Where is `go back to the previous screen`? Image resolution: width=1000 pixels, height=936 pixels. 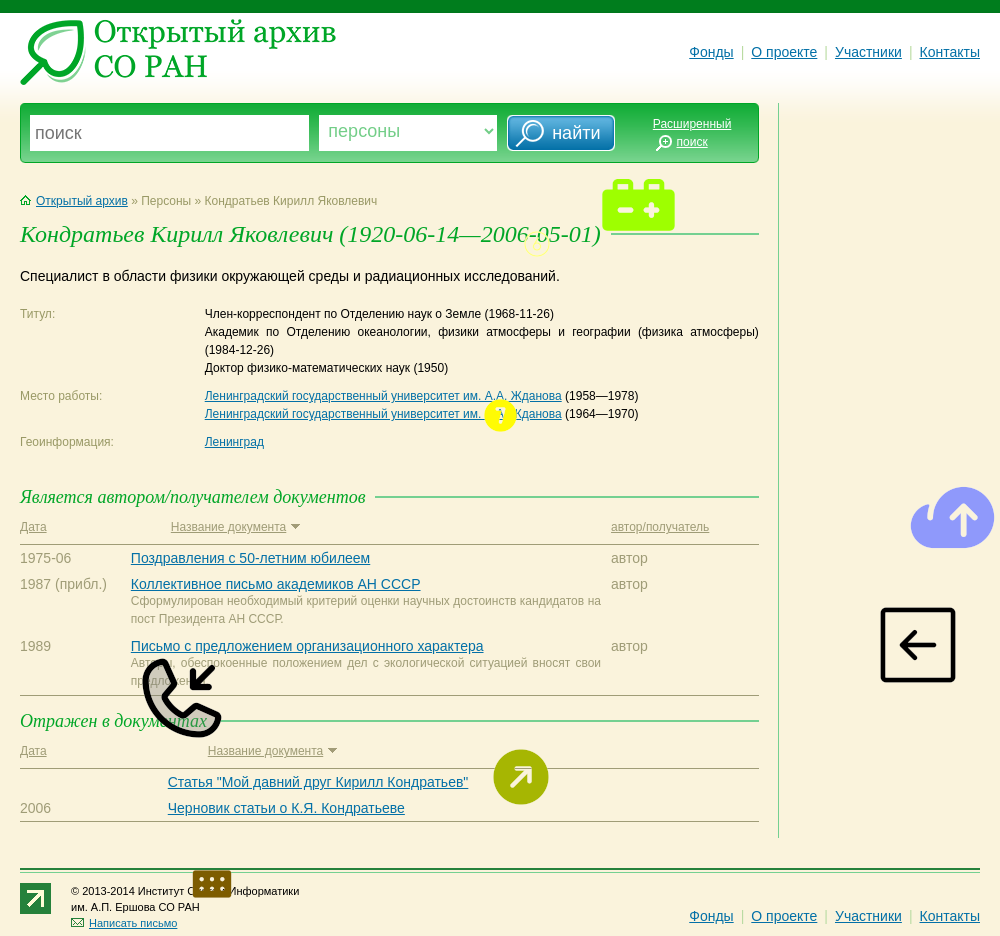
go back to the previous screen is located at coordinates (918, 645).